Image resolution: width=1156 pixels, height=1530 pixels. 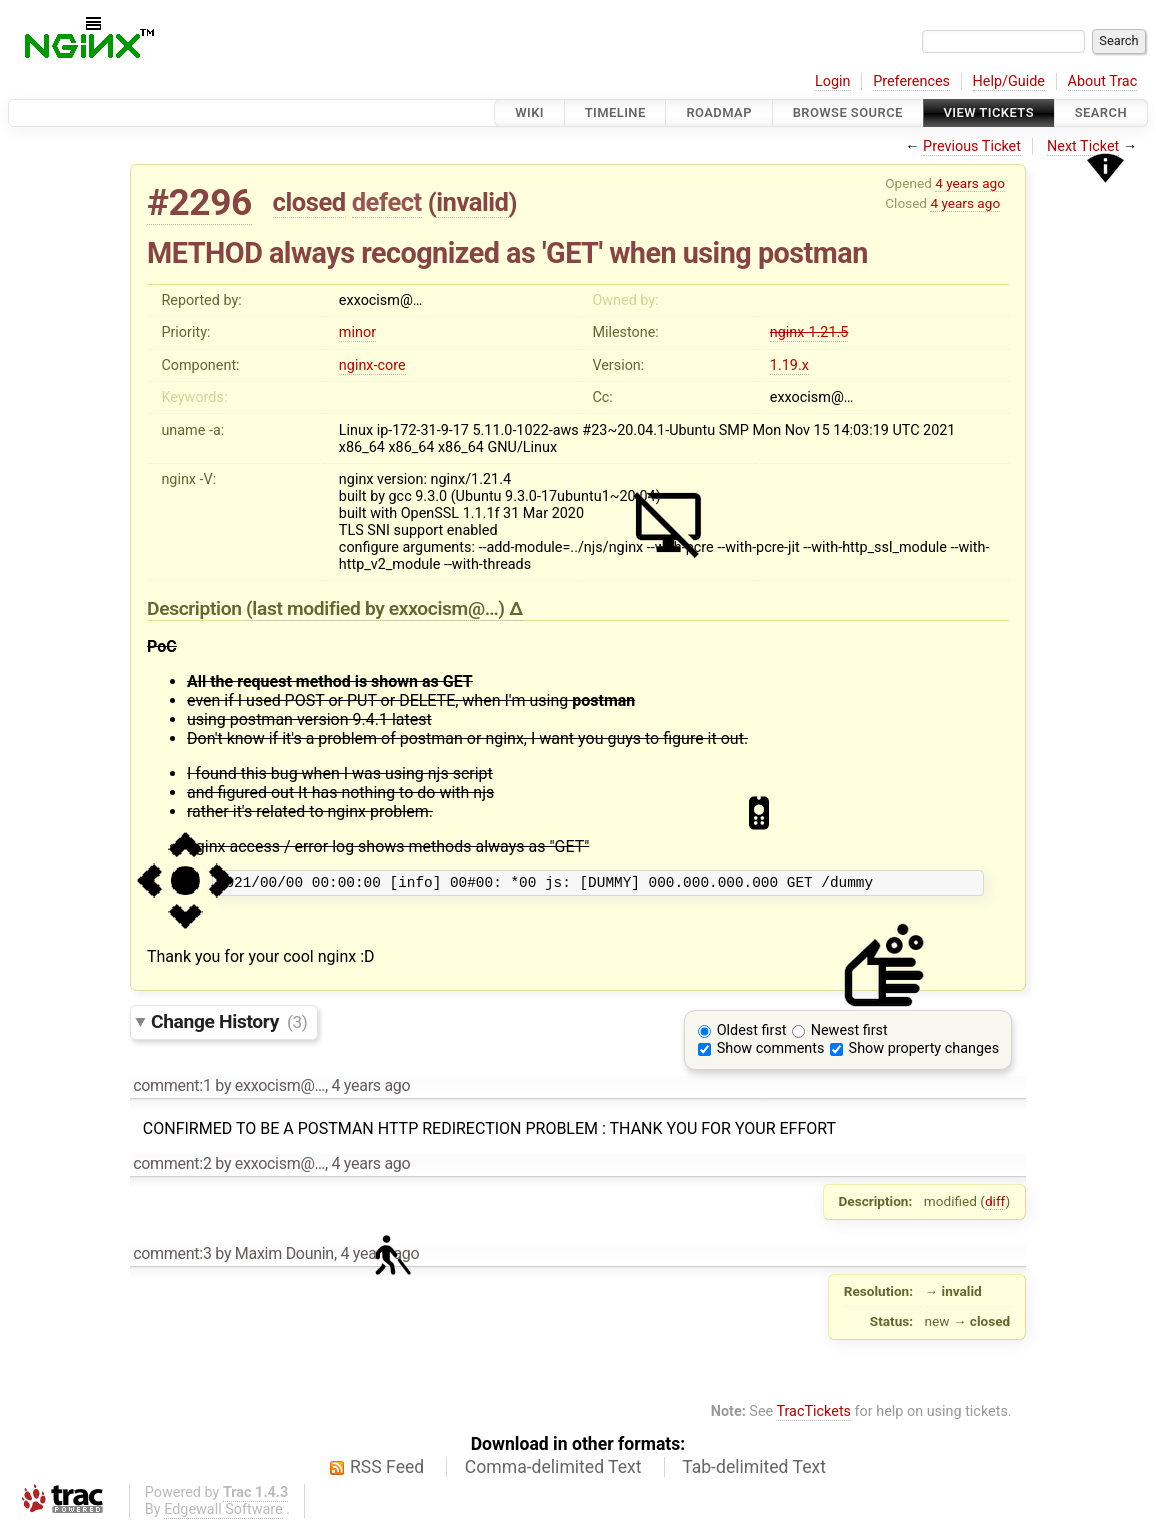 I want to click on wash hands or hygiene reminder, so click(x=886, y=965).